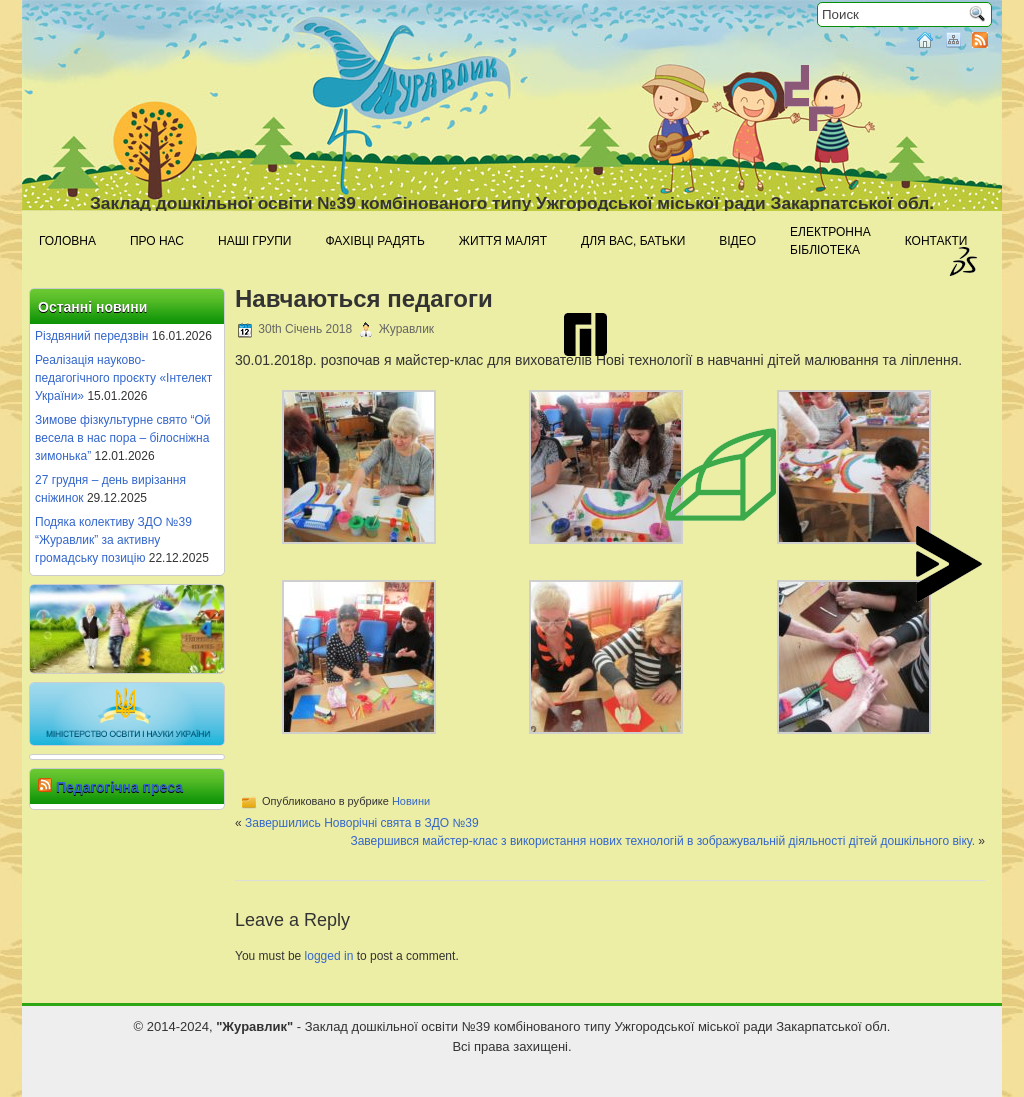 The image size is (1024, 1097). I want to click on rollbar error monitoring service logo, so click(720, 474).